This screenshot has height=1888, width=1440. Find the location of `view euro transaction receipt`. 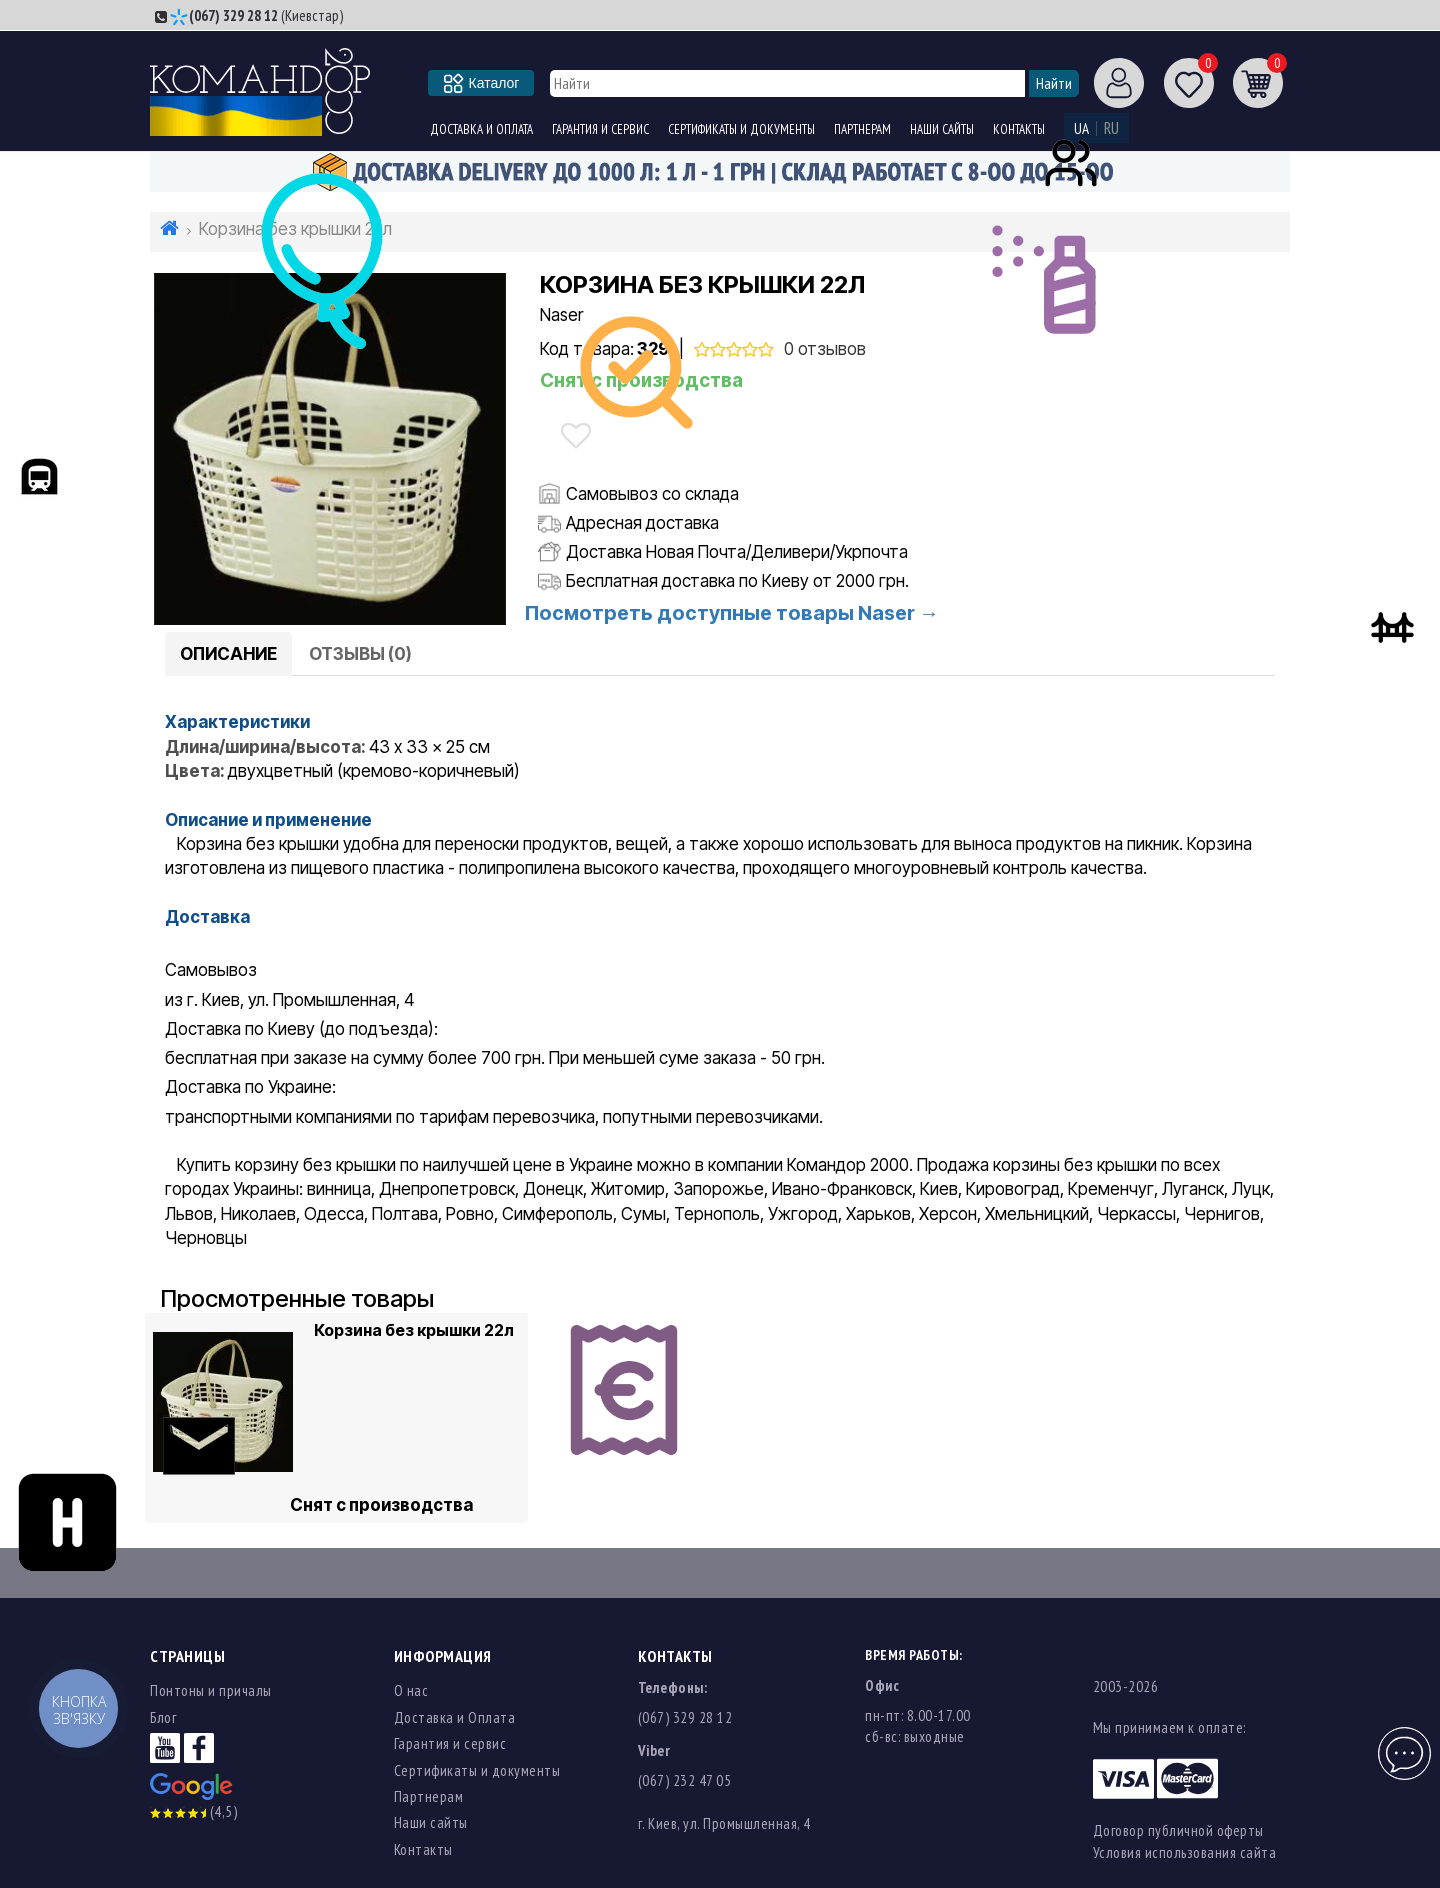

view euro transaction receipt is located at coordinates (624, 1390).